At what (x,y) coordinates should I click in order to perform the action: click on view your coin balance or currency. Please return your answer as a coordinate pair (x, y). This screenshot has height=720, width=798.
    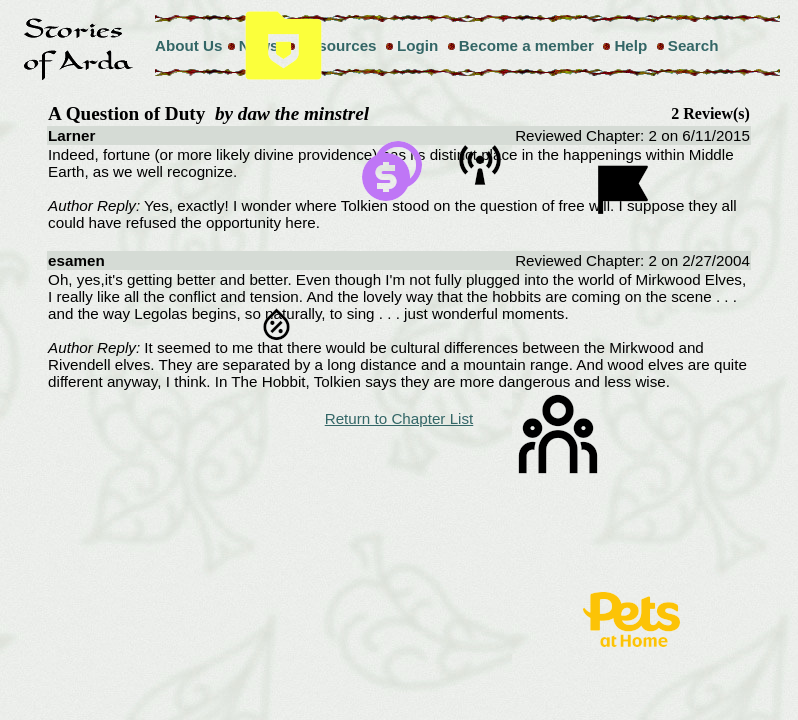
    Looking at the image, I should click on (392, 171).